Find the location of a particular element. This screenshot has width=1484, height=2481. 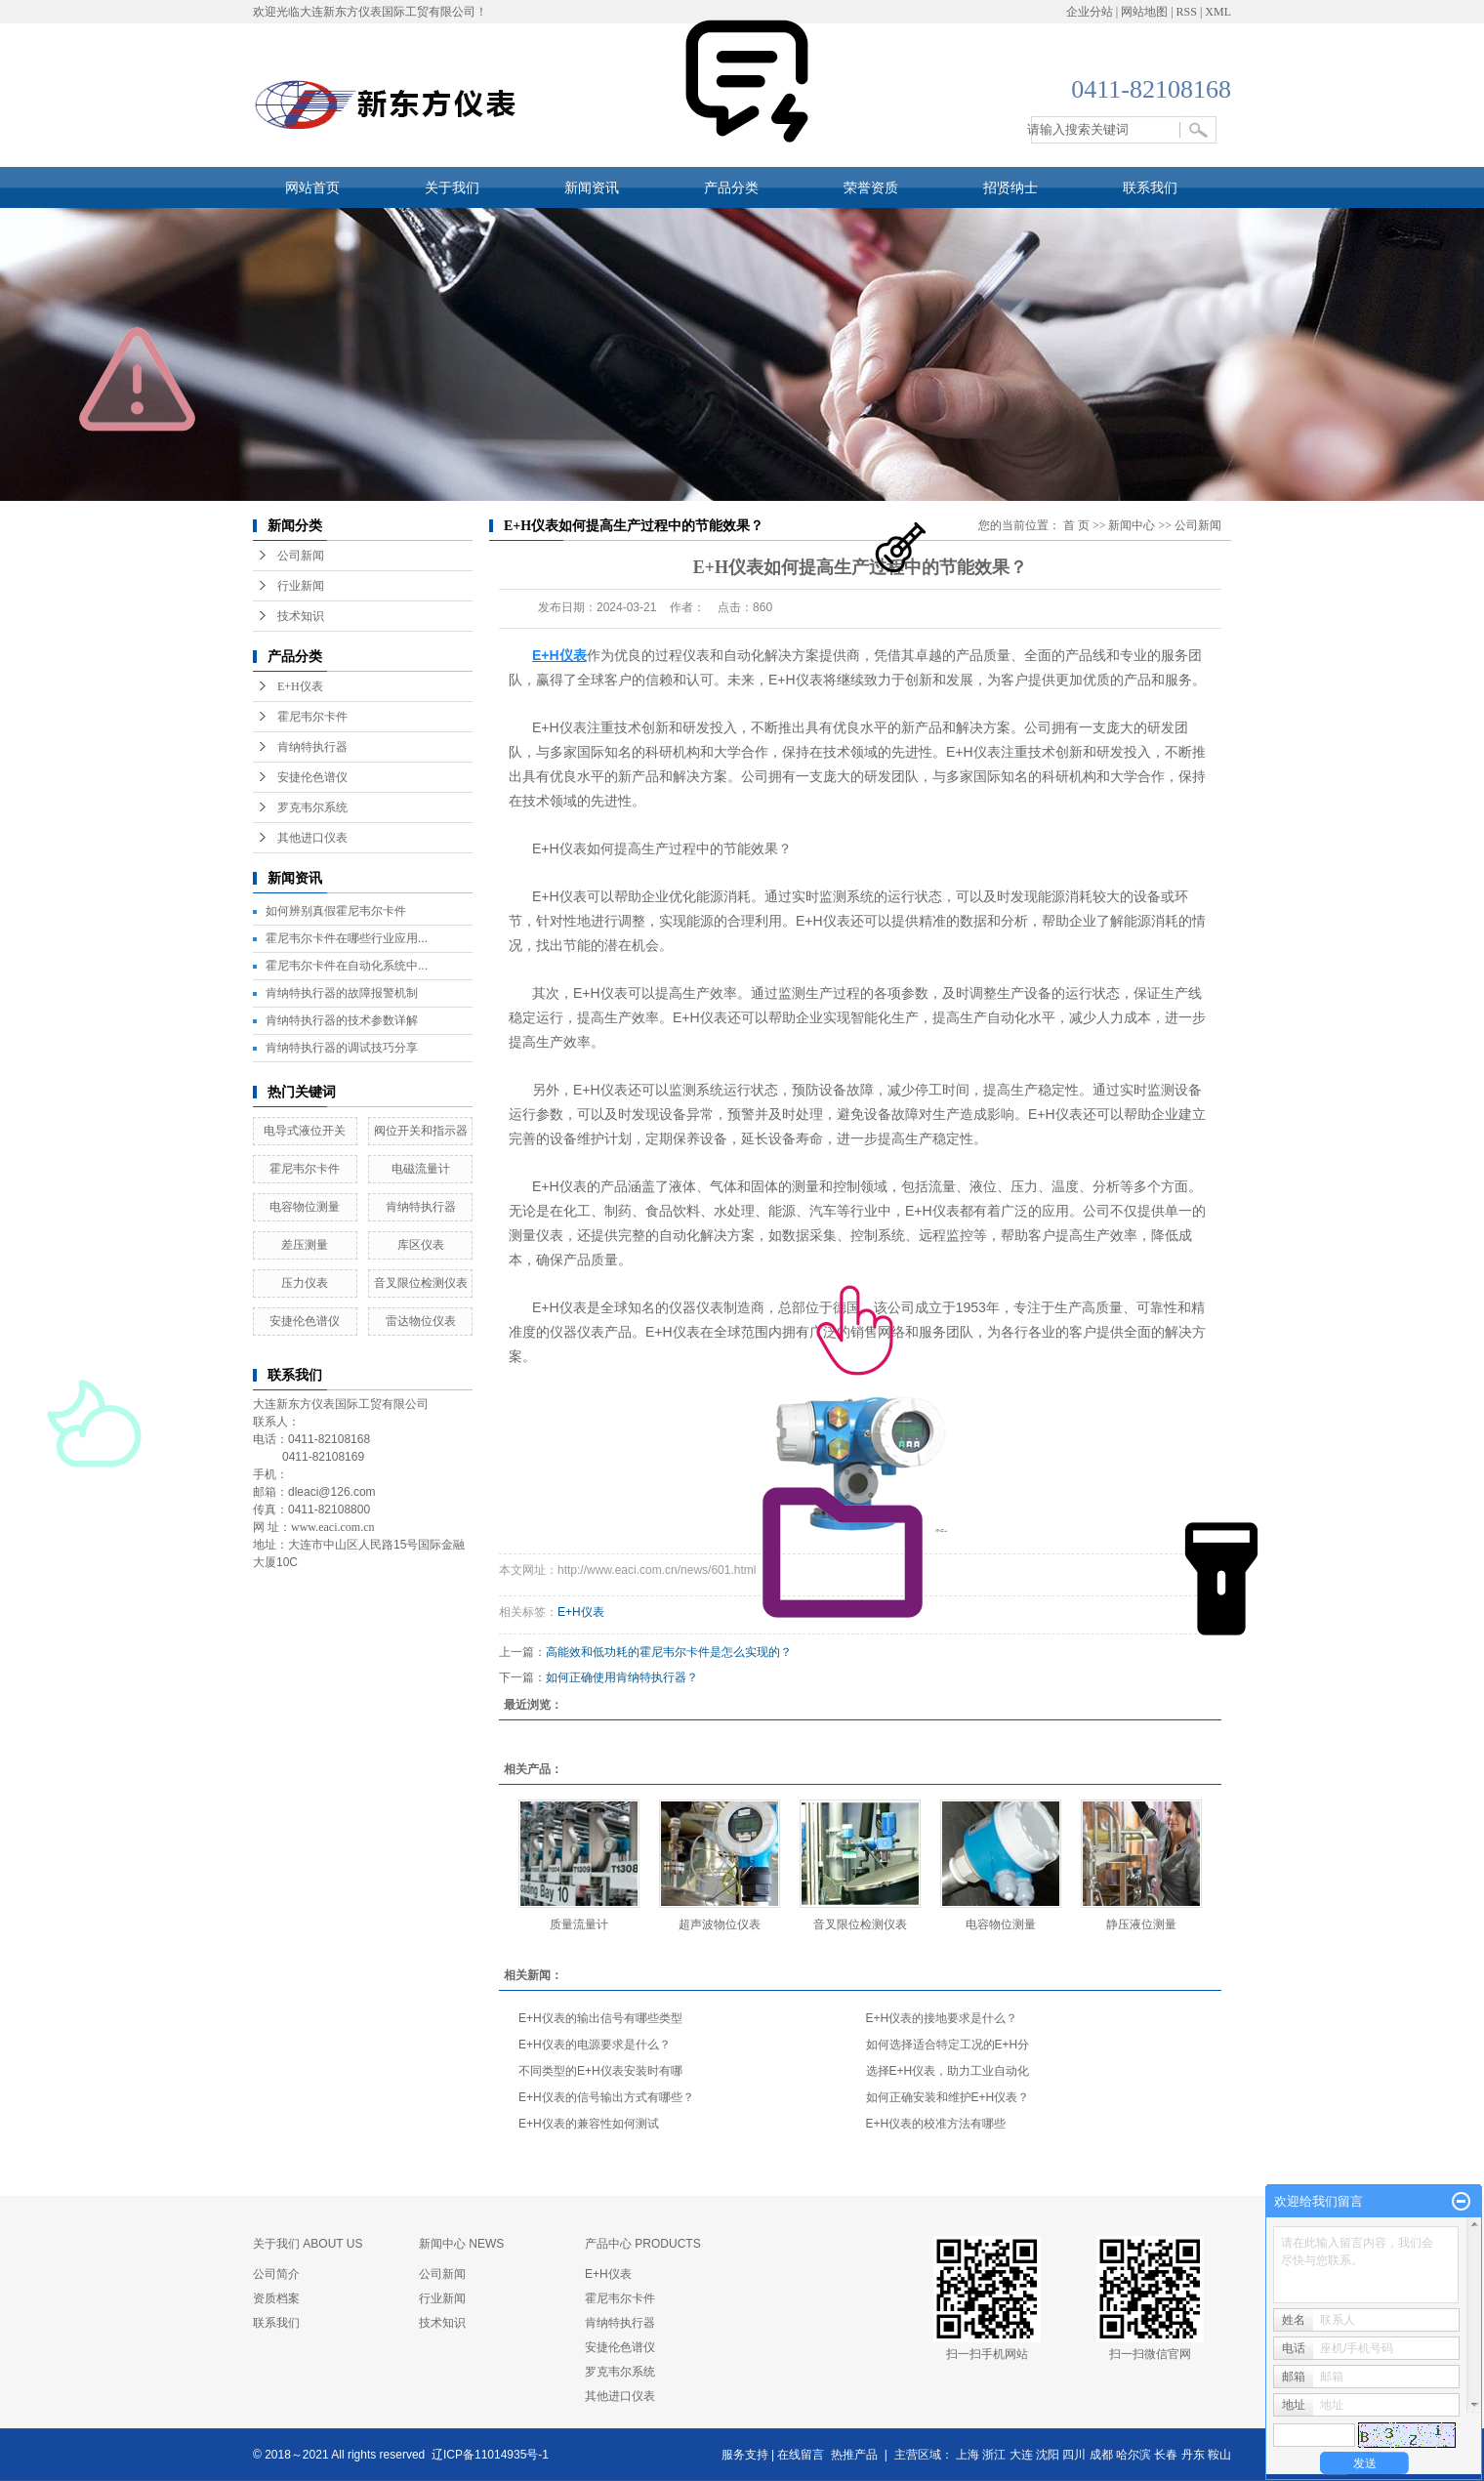

send a quick reply or instant message is located at coordinates (747, 75).